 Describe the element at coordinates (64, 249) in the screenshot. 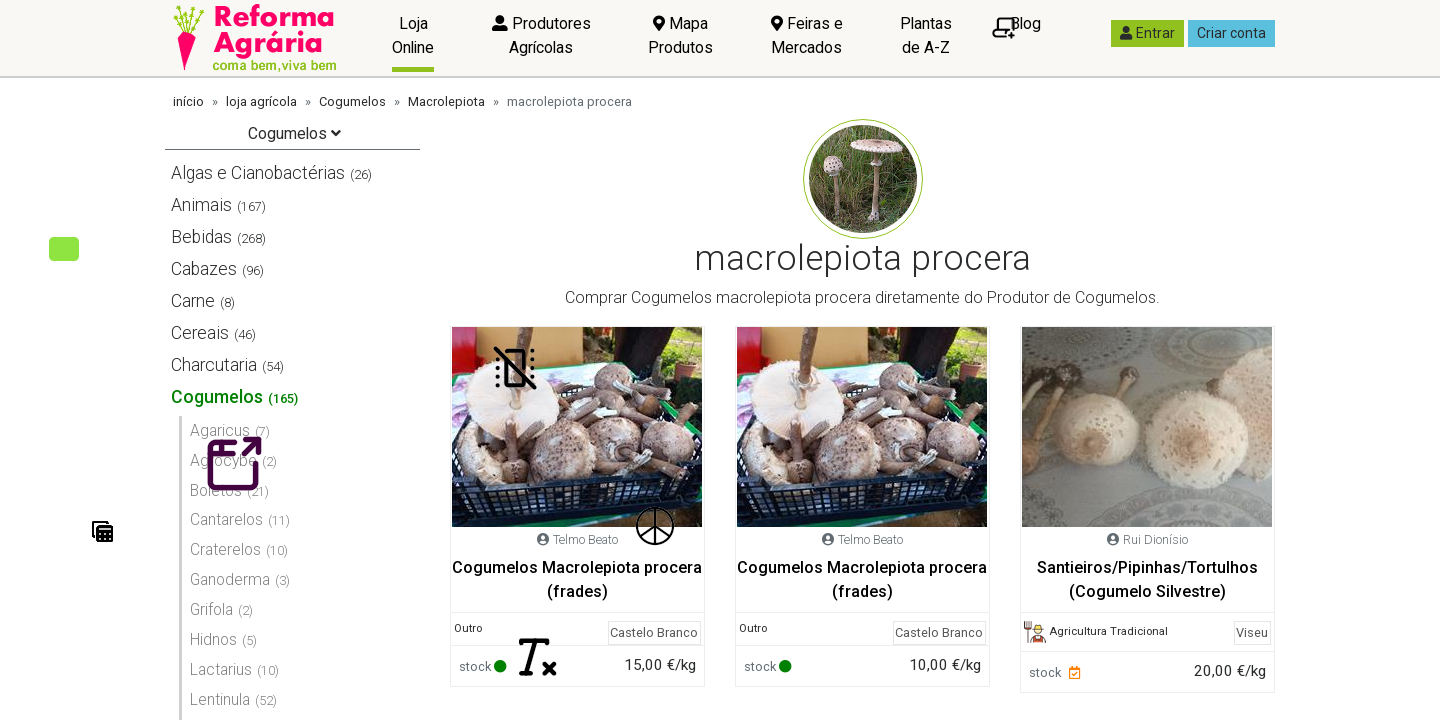

I see `a placeholder or container element` at that location.